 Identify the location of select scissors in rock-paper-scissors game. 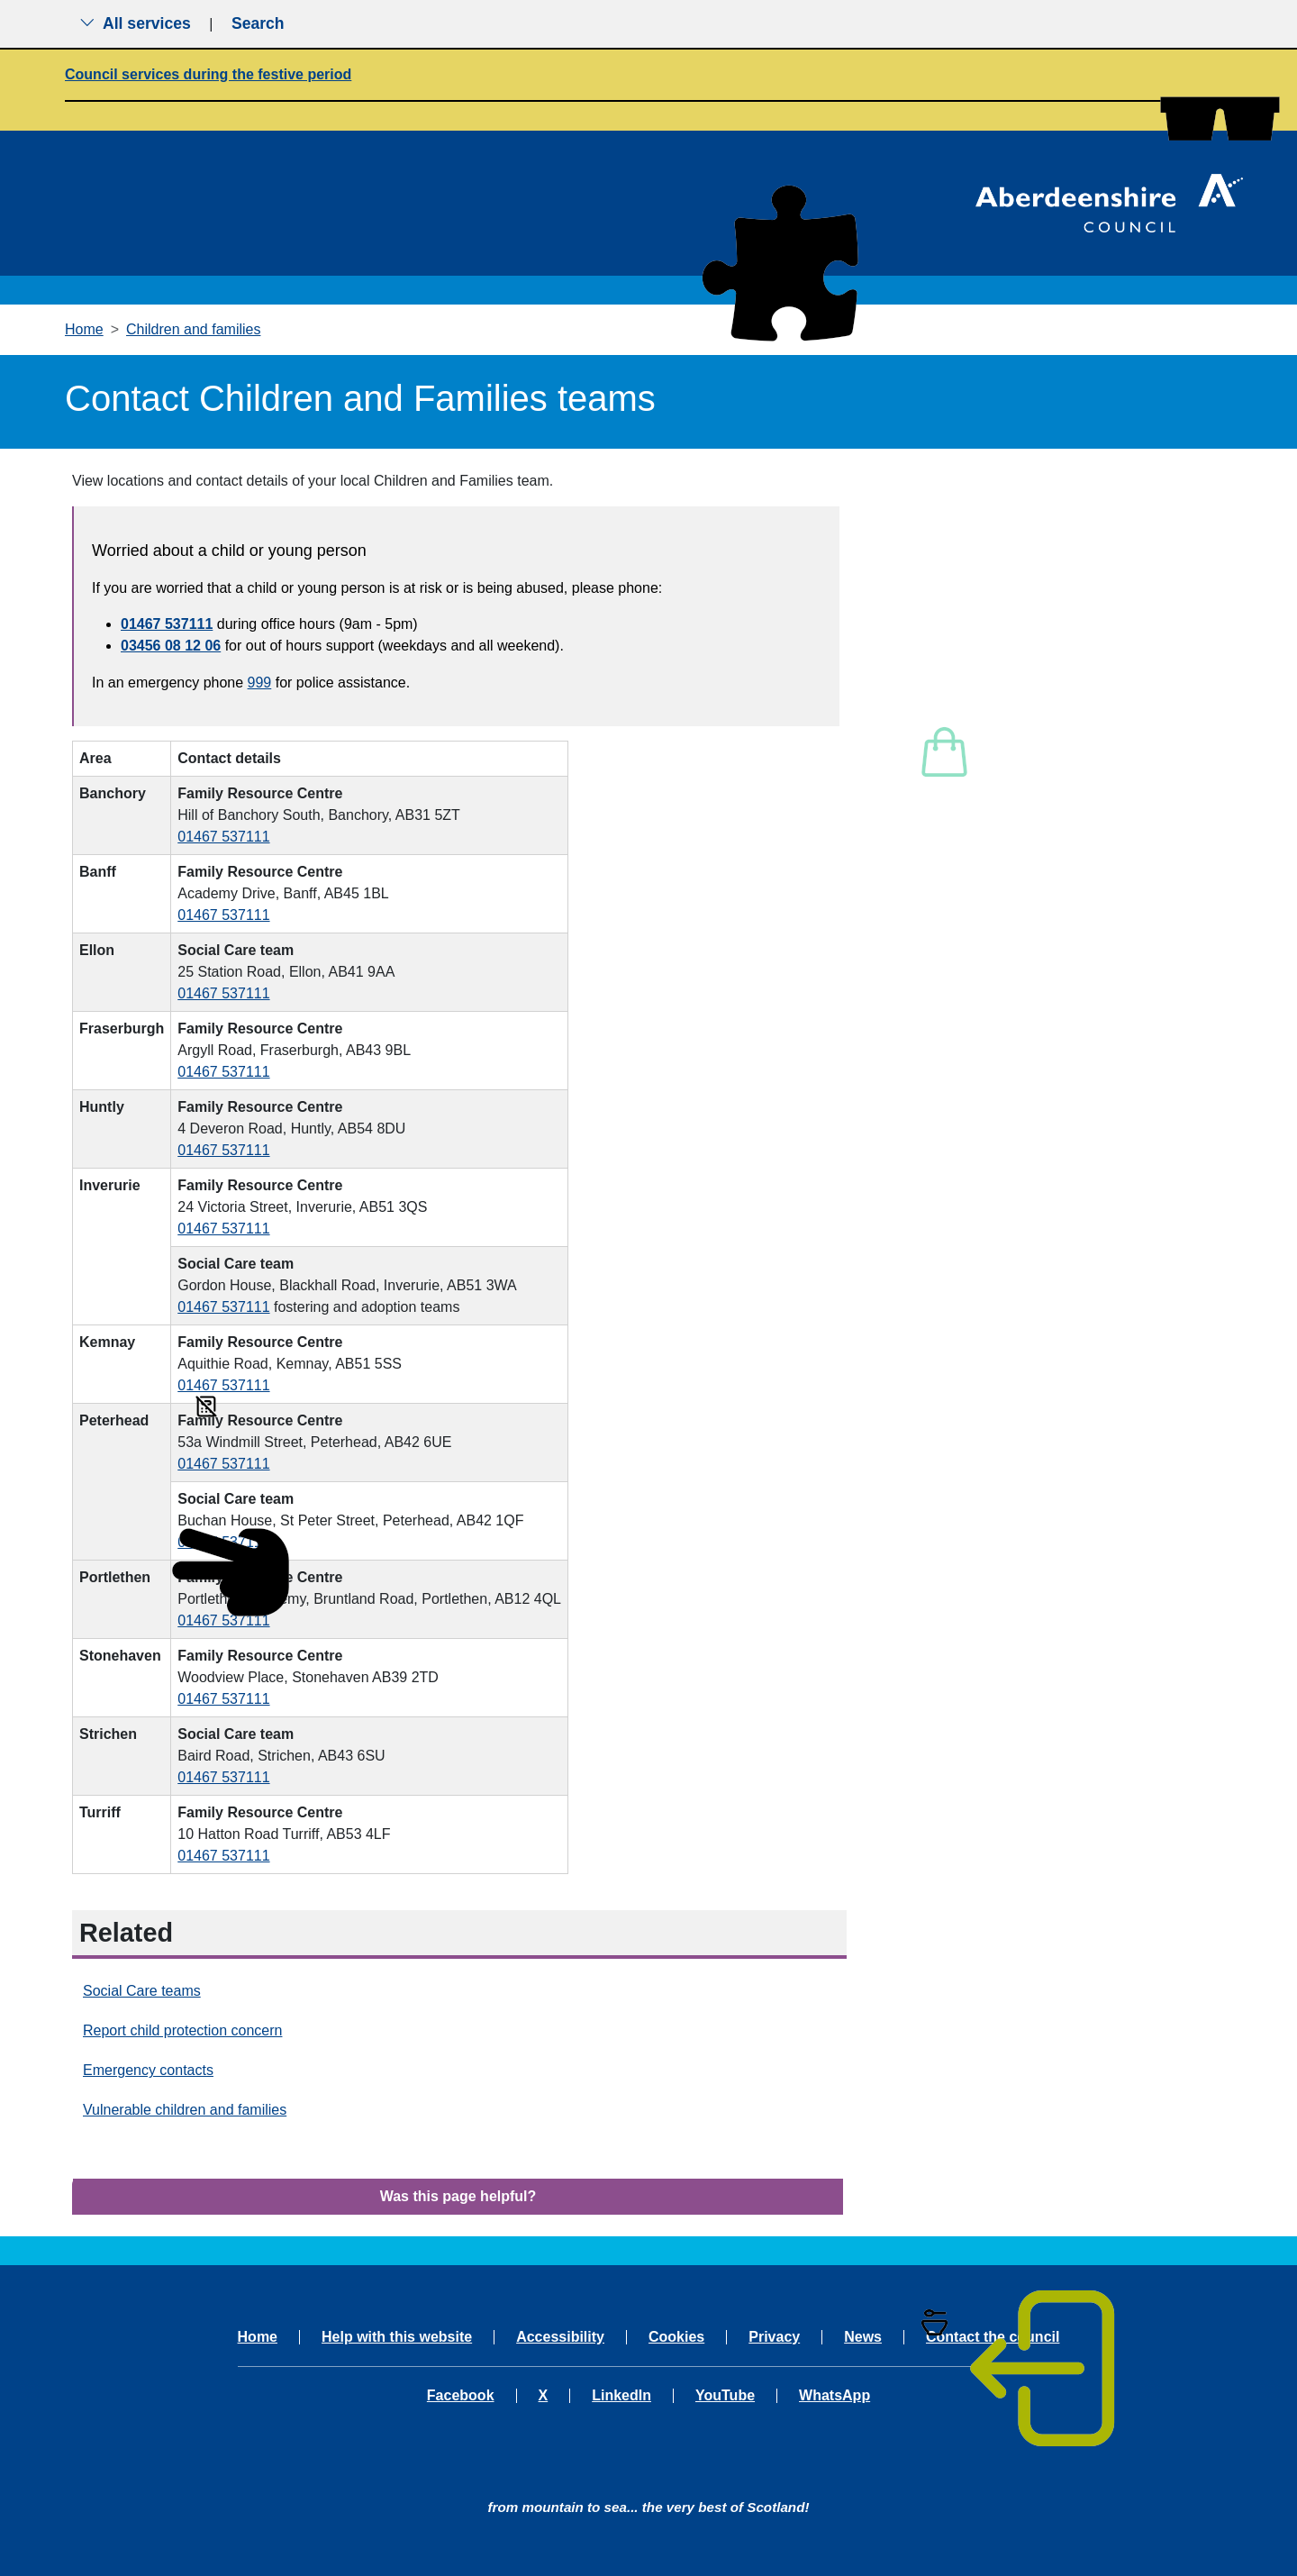
(231, 1572).